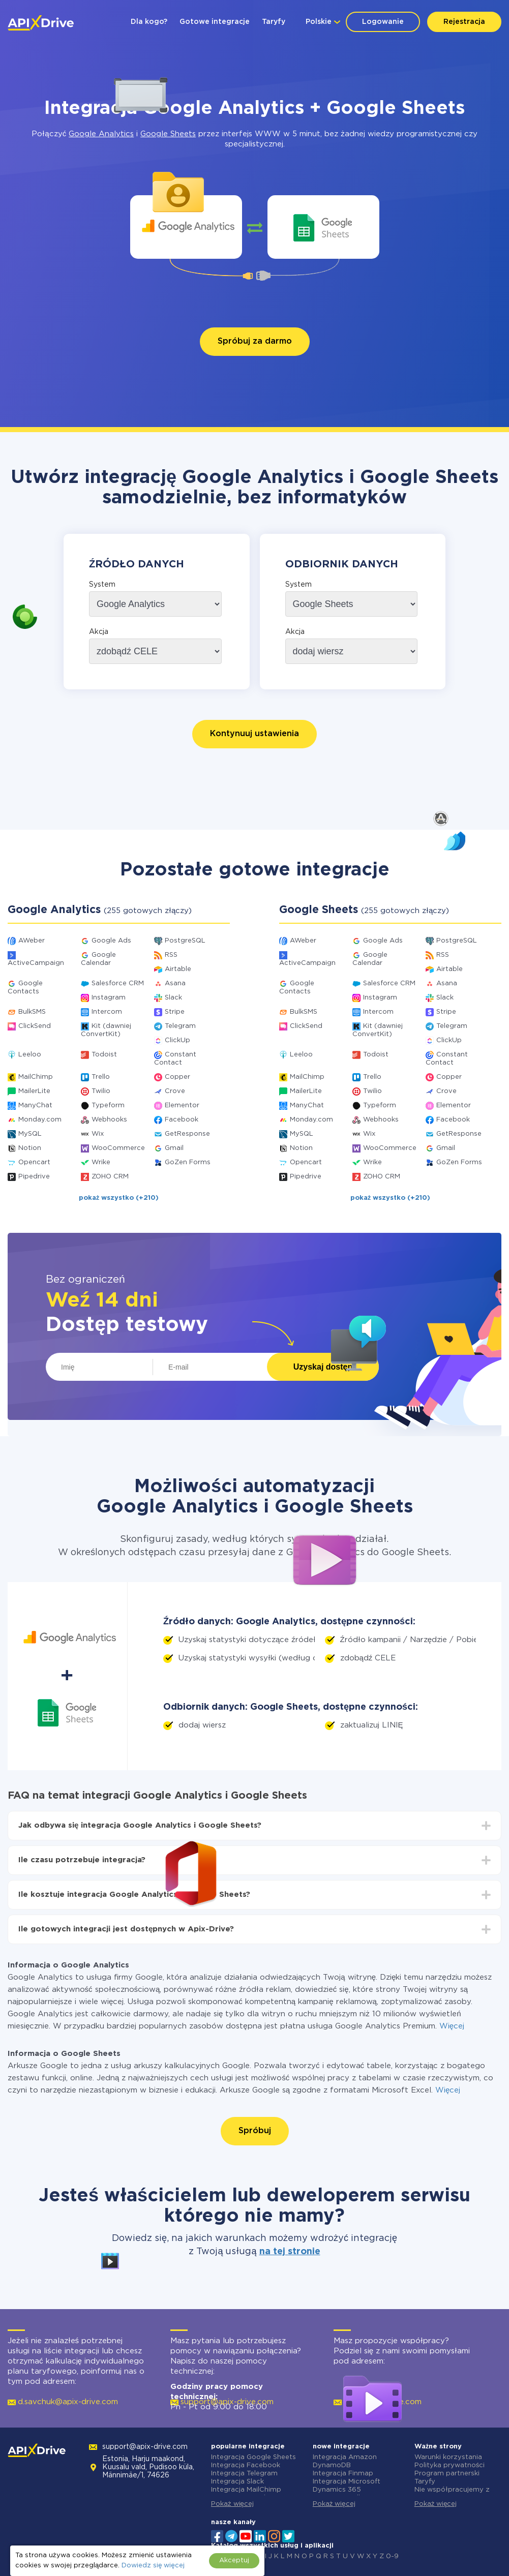  I want to click on open totem video player, so click(324, 1560).